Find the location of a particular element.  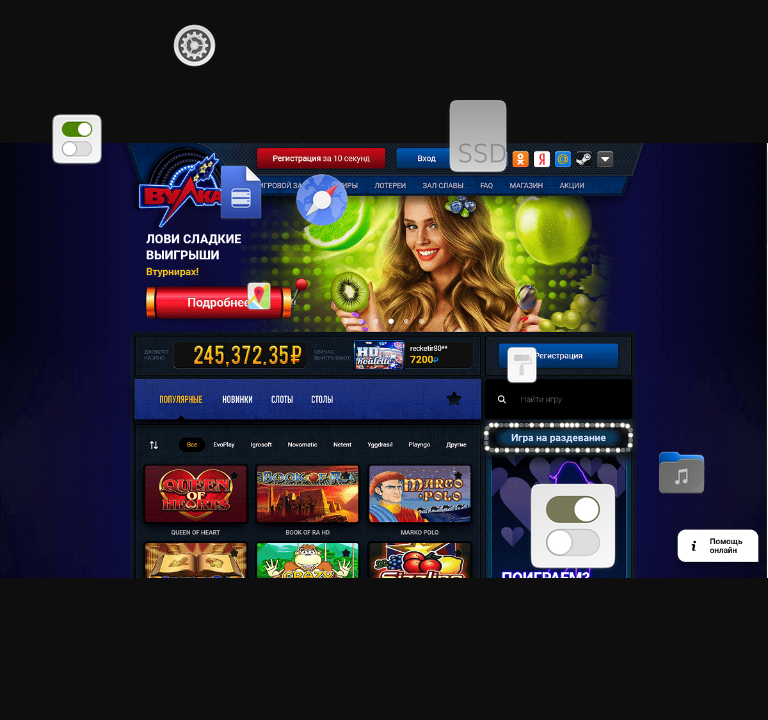

open system tweaks or settings customization is located at coordinates (77, 139).